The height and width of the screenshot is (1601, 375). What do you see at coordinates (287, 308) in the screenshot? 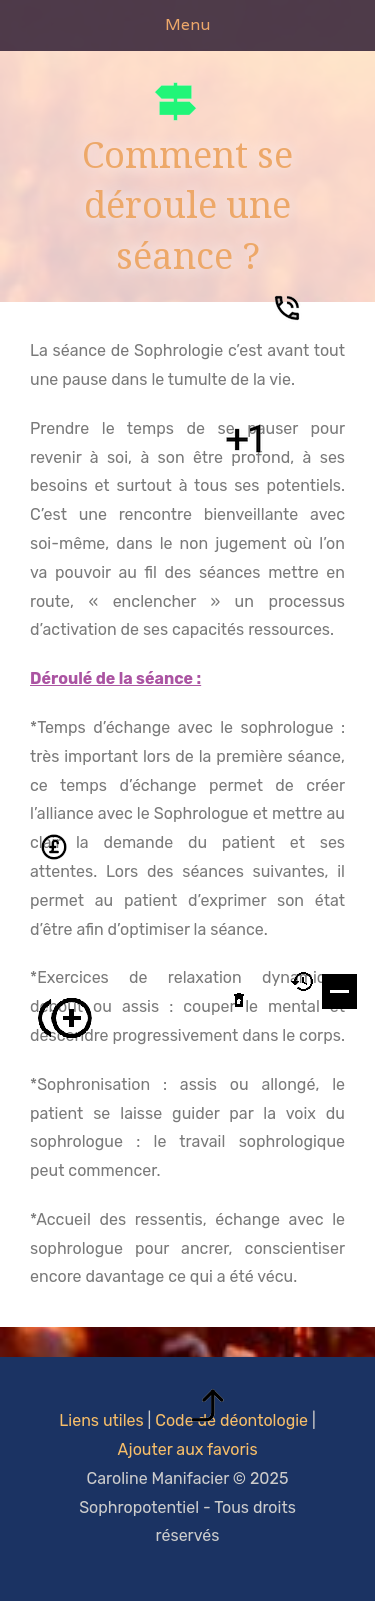
I see `indicates an active phone call in progress` at bounding box center [287, 308].